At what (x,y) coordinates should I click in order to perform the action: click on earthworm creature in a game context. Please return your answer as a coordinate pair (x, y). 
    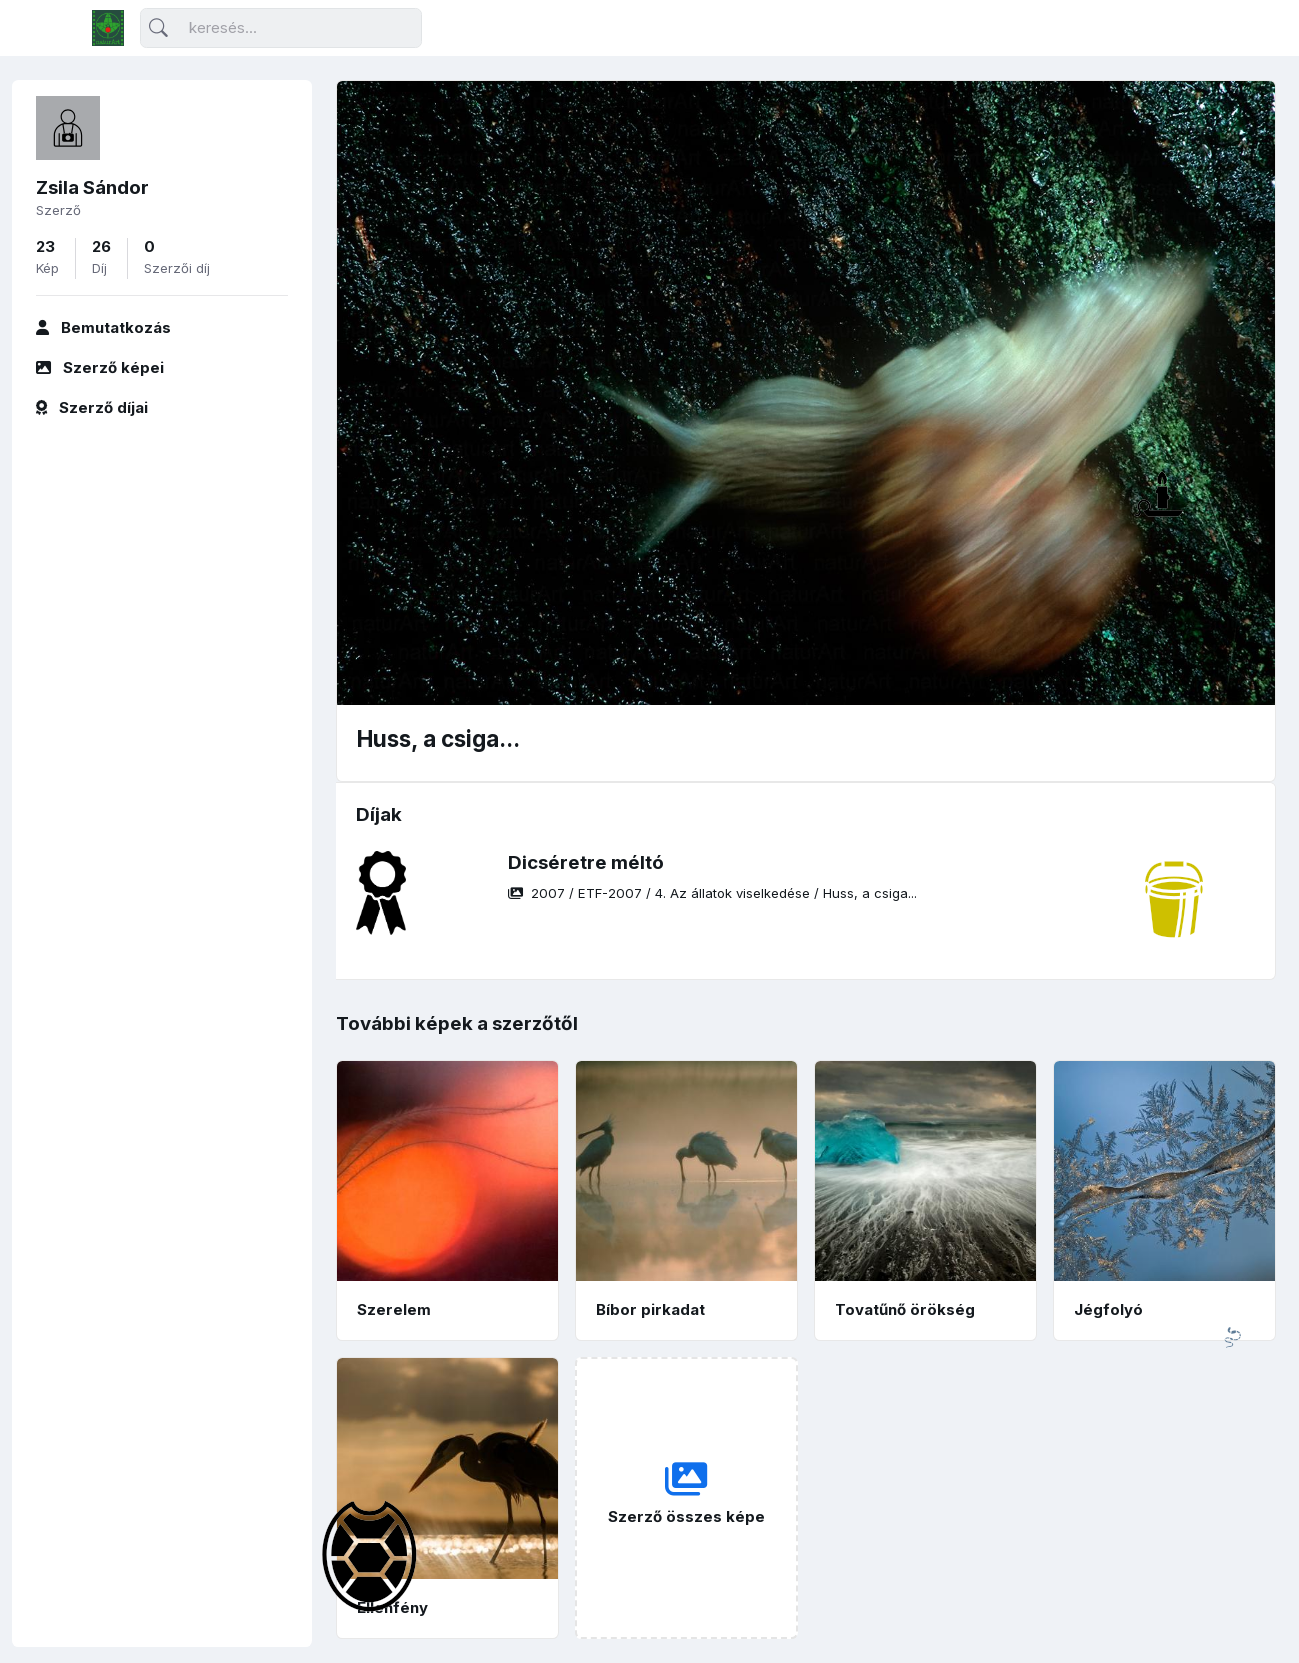
    Looking at the image, I should click on (1232, 1337).